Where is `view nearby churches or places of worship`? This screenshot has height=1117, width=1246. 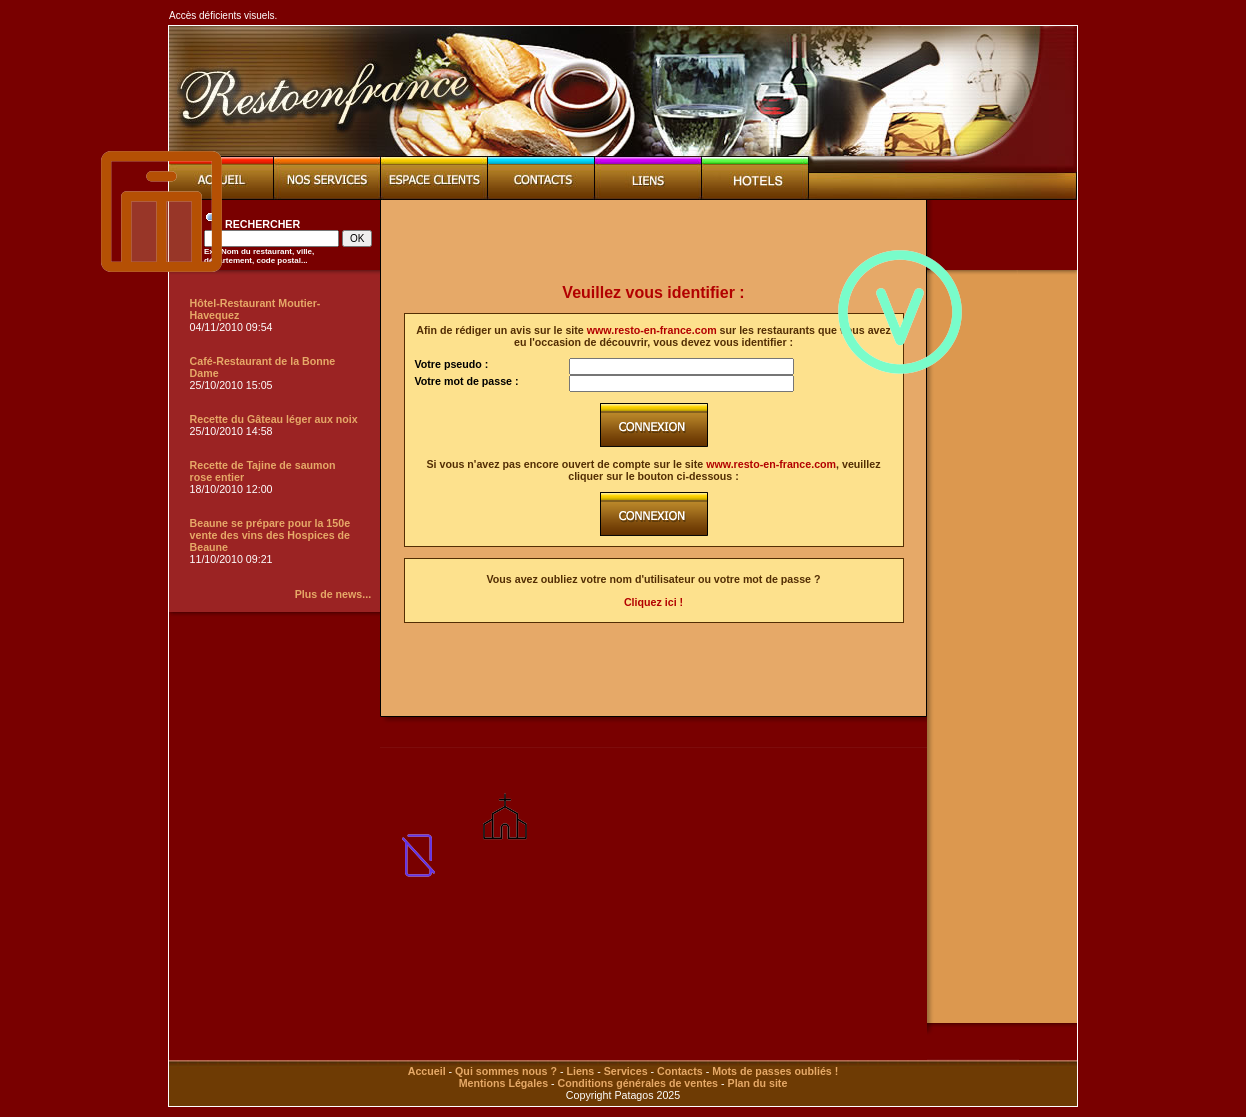
view nearby churches or places of worship is located at coordinates (505, 819).